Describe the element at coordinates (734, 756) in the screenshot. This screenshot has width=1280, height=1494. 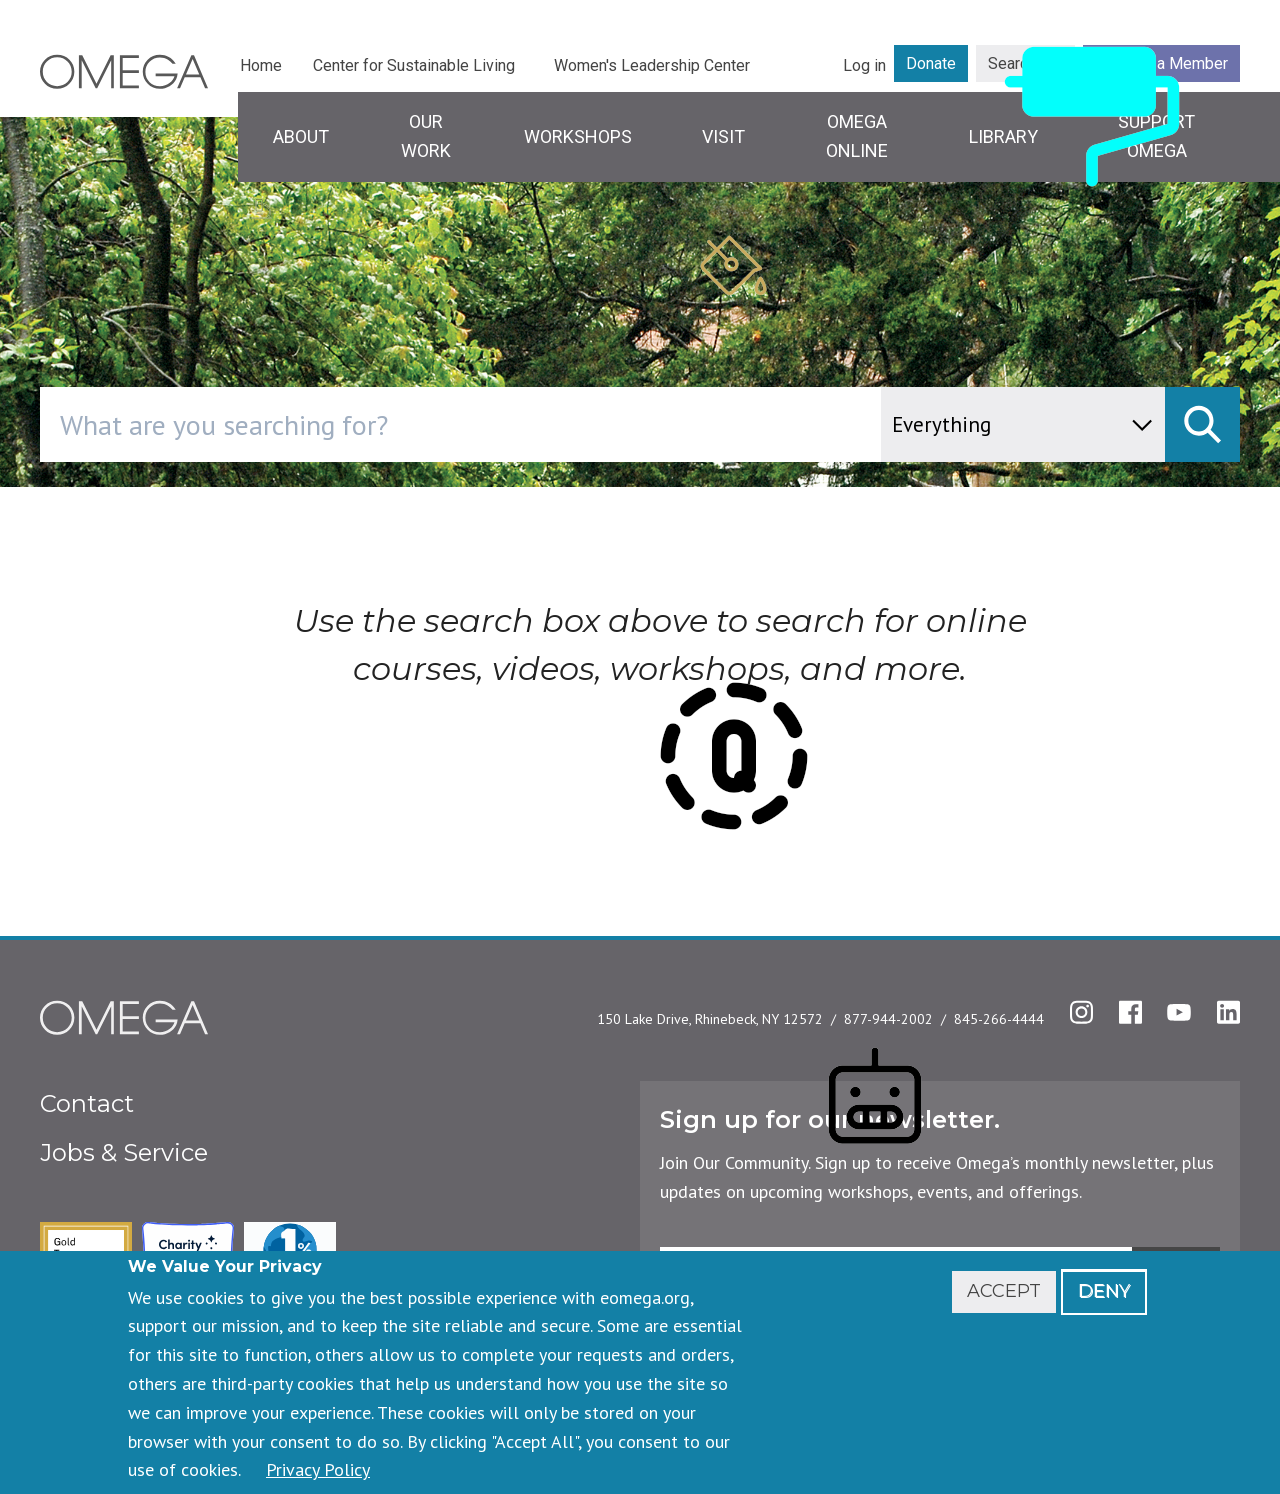
I see `indicates a pending or in-progress queue item` at that location.